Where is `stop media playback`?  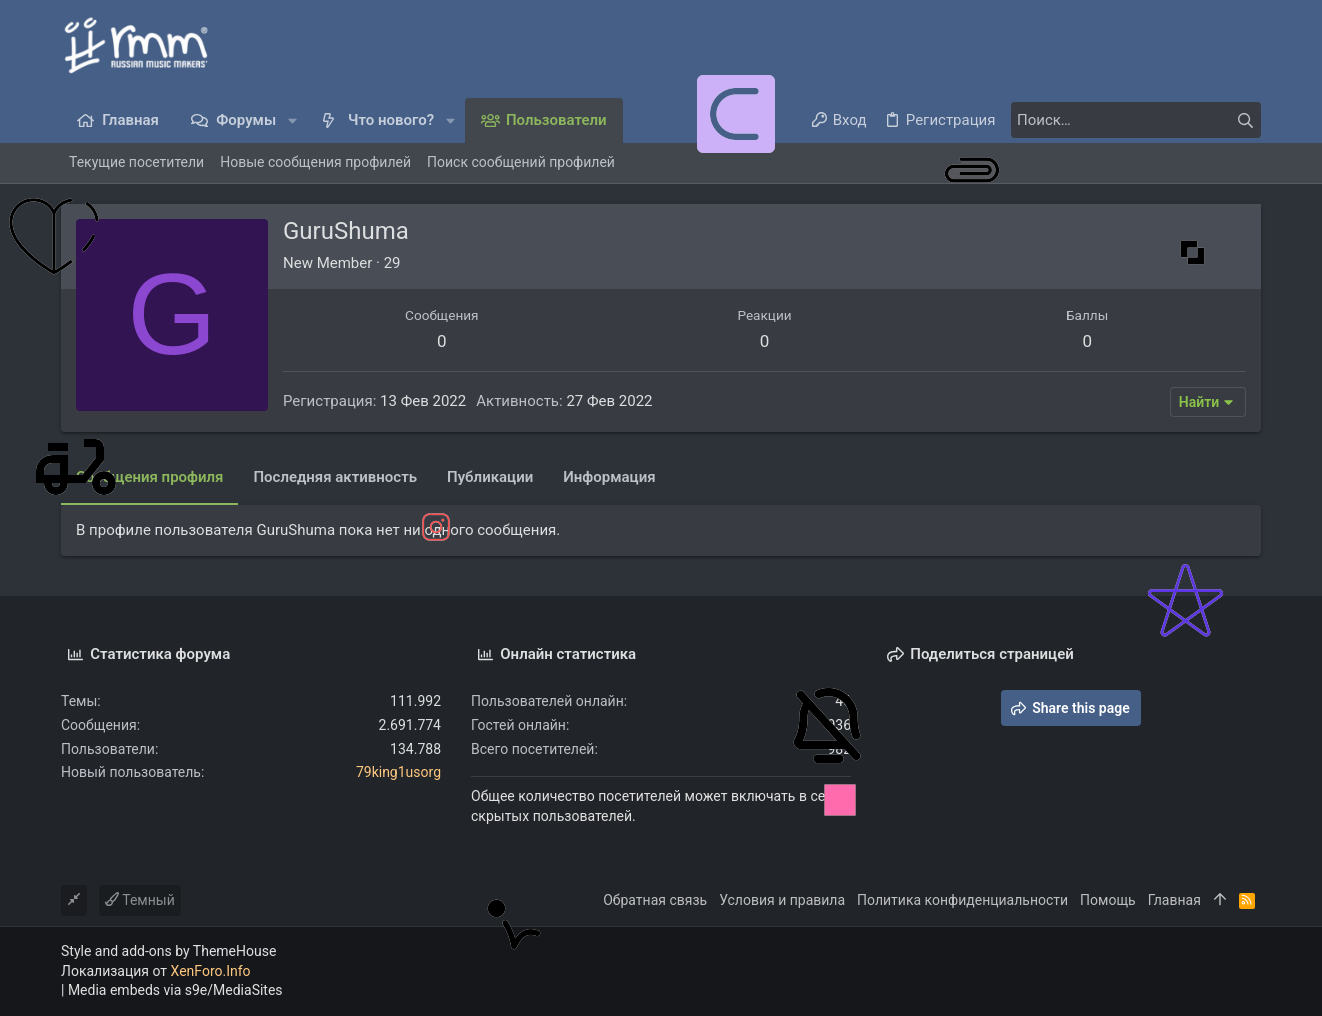 stop media playback is located at coordinates (840, 800).